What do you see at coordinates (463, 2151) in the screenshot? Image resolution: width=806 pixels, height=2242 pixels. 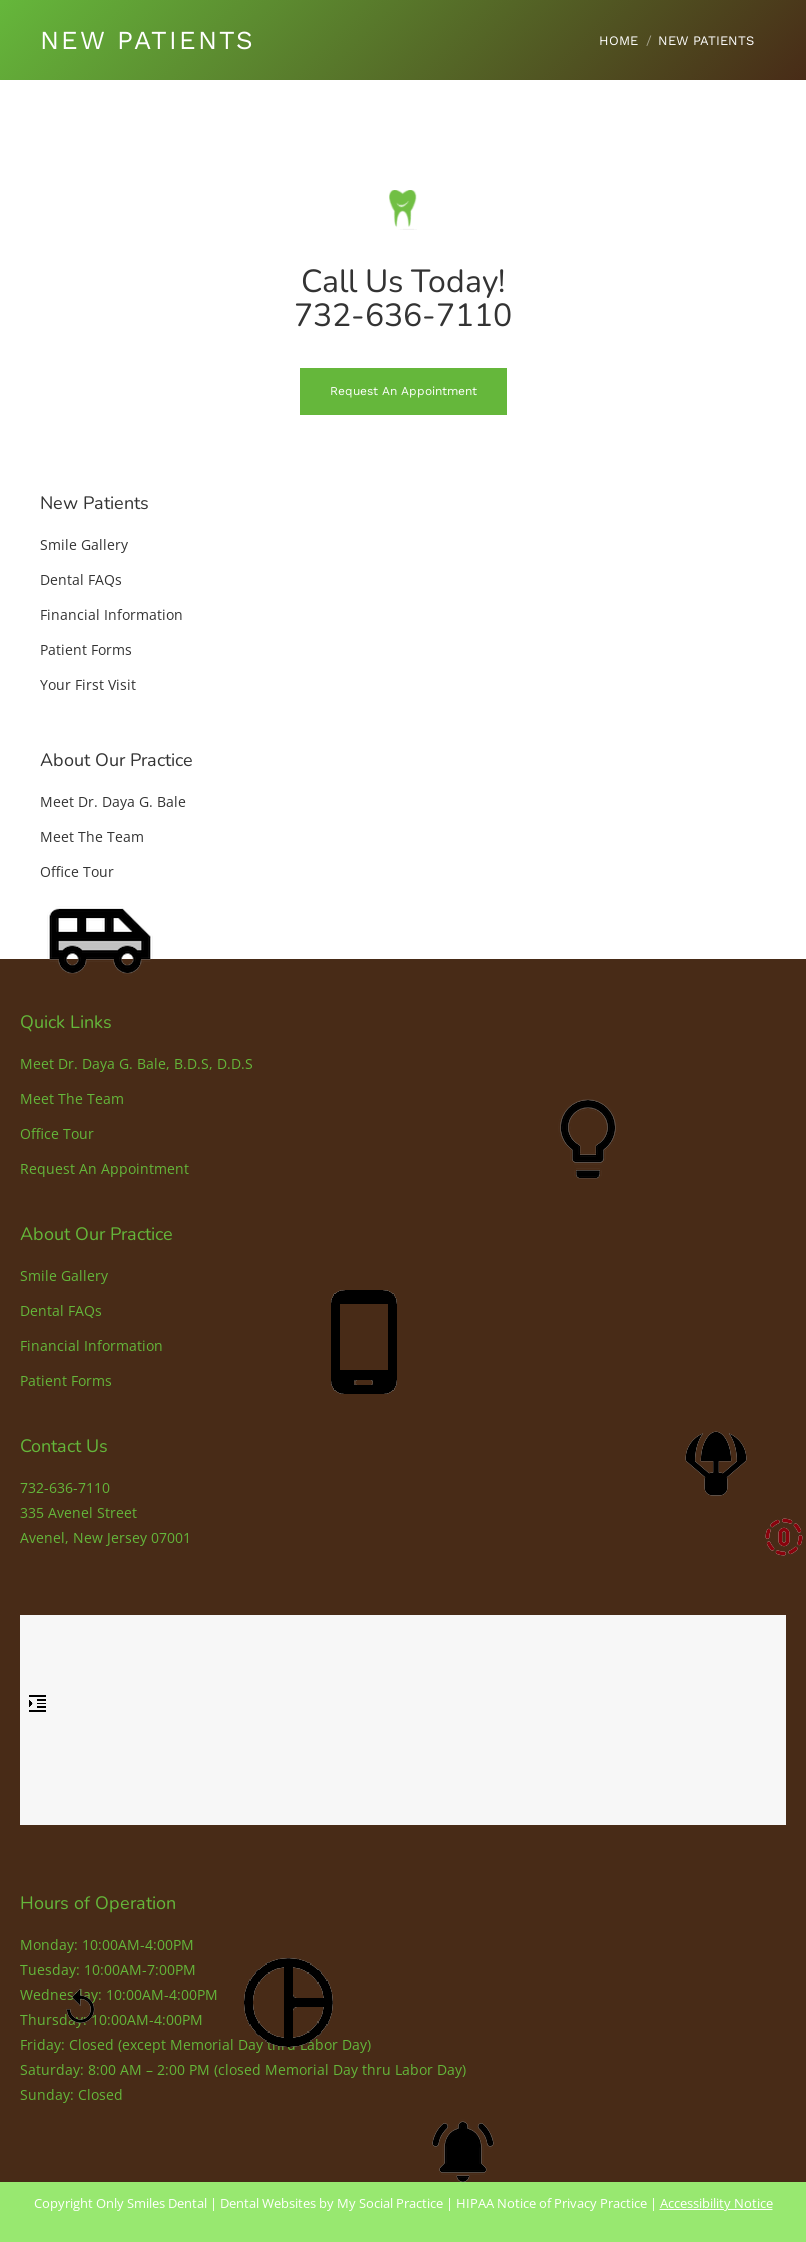 I see `indicates new or active notifications` at bounding box center [463, 2151].